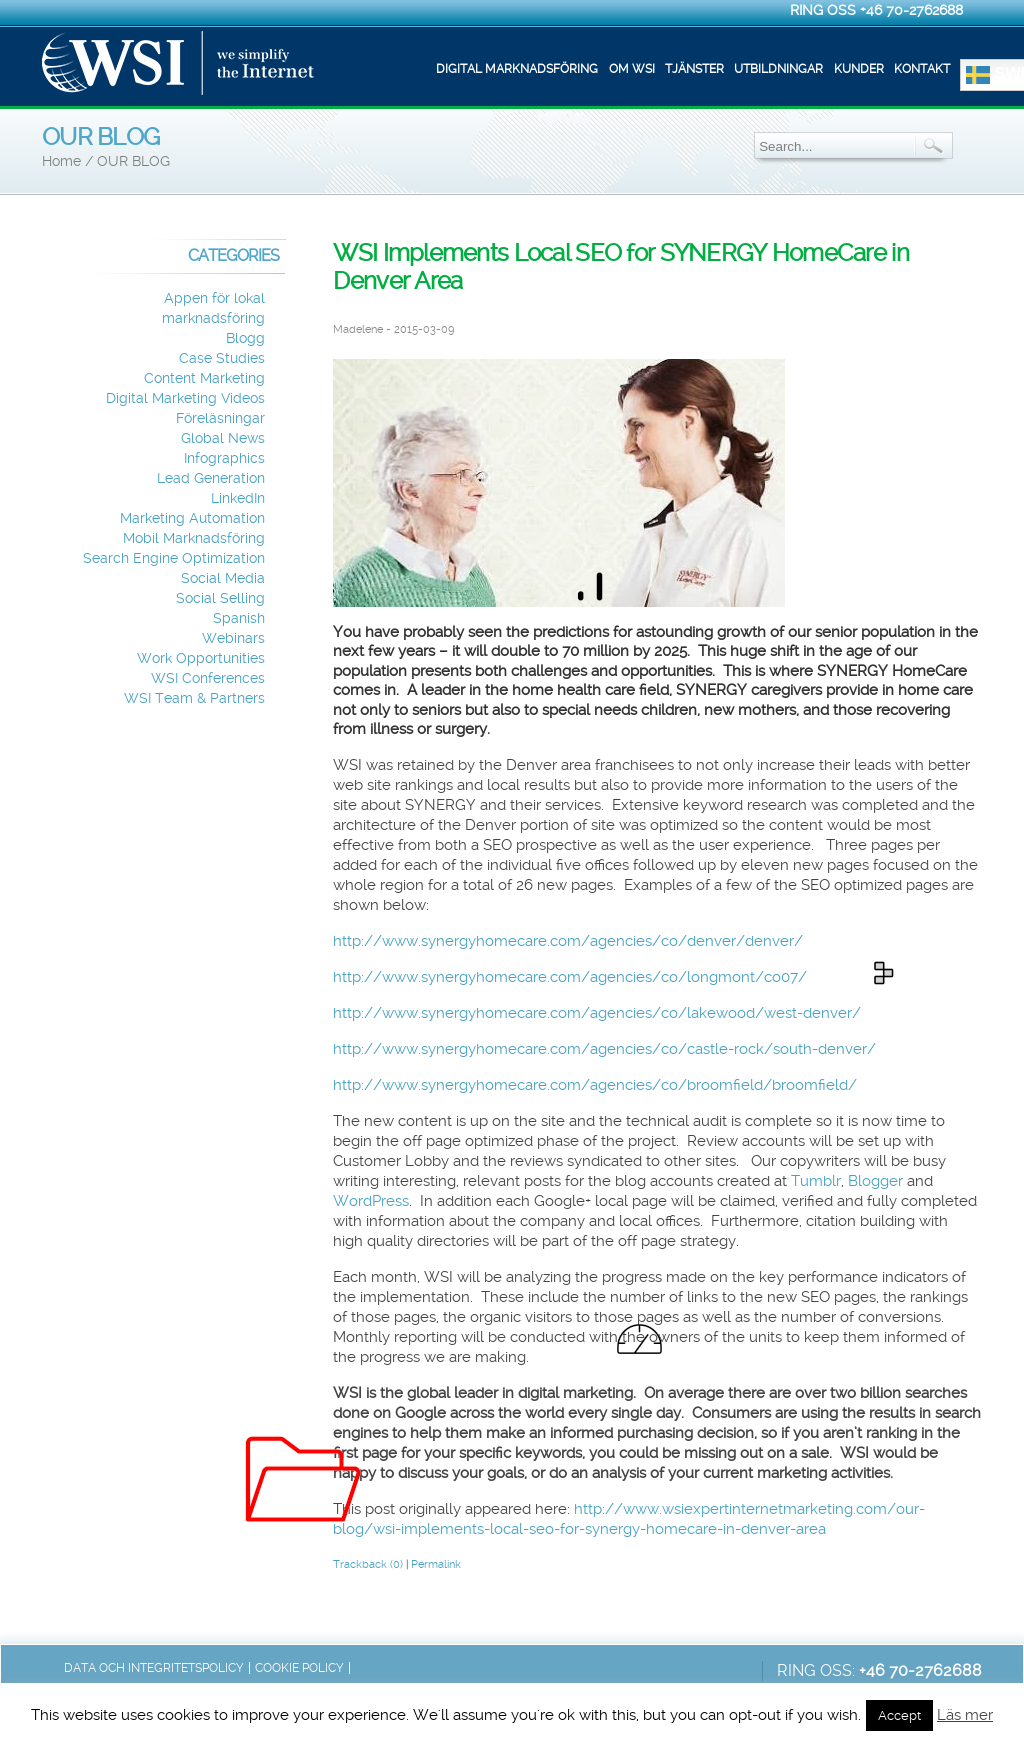 This screenshot has width=1024, height=1743. What do you see at coordinates (882, 973) in the screenshot?
I see `open Replit coding environment` at bounding box center [882, 973].